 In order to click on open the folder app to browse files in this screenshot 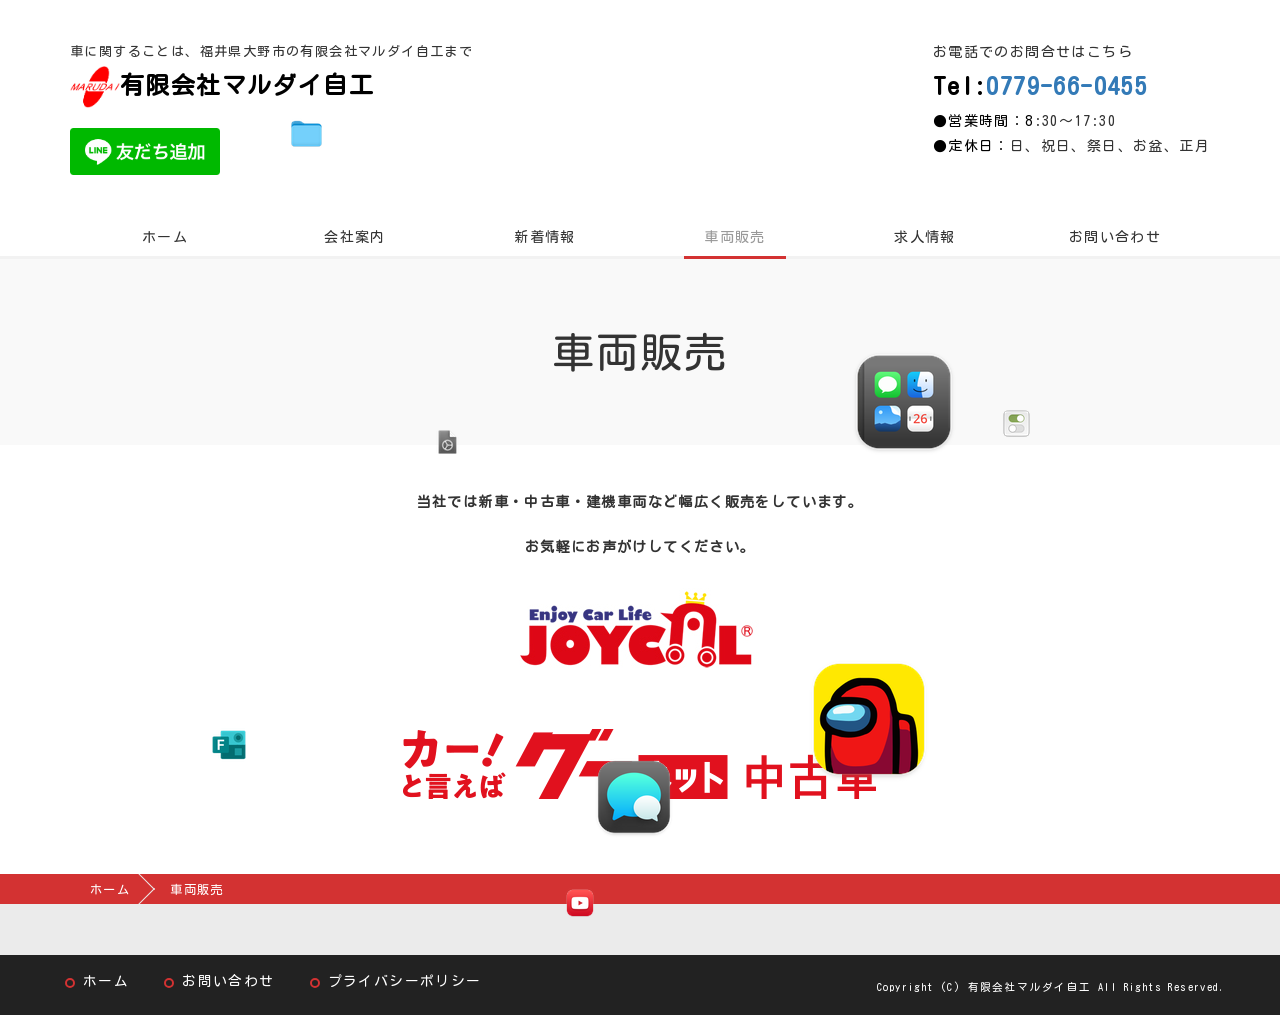, I will do `click(306, 133)`.